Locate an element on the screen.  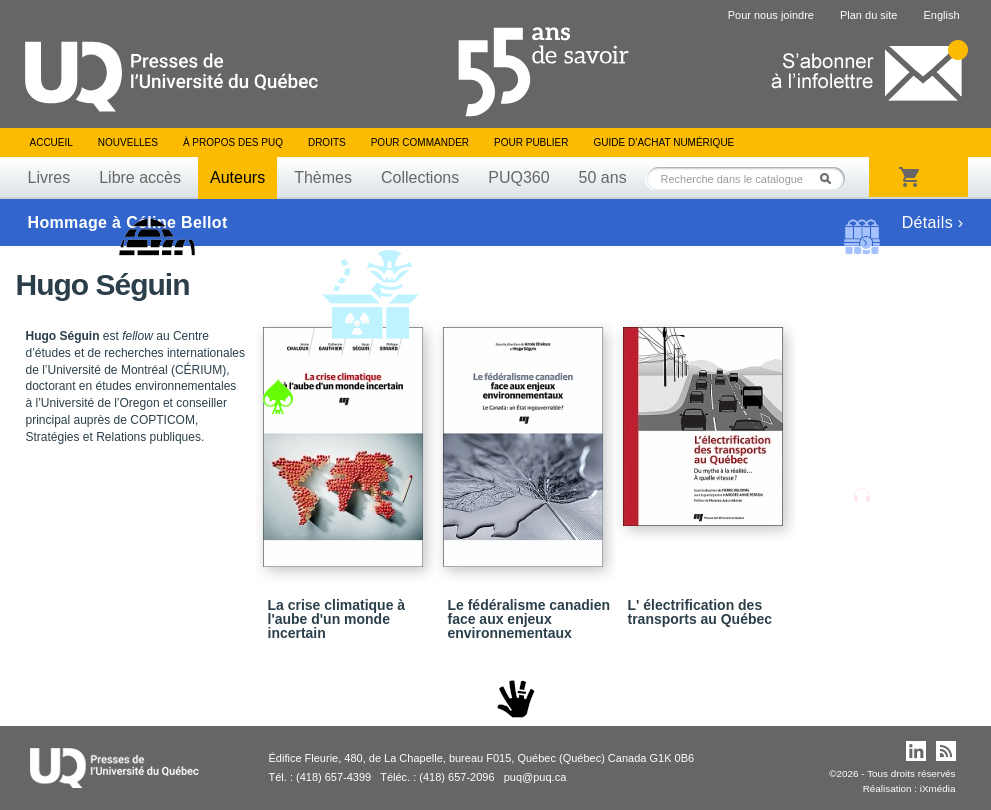
listen to audio or music is located at coordinates (862, 495).